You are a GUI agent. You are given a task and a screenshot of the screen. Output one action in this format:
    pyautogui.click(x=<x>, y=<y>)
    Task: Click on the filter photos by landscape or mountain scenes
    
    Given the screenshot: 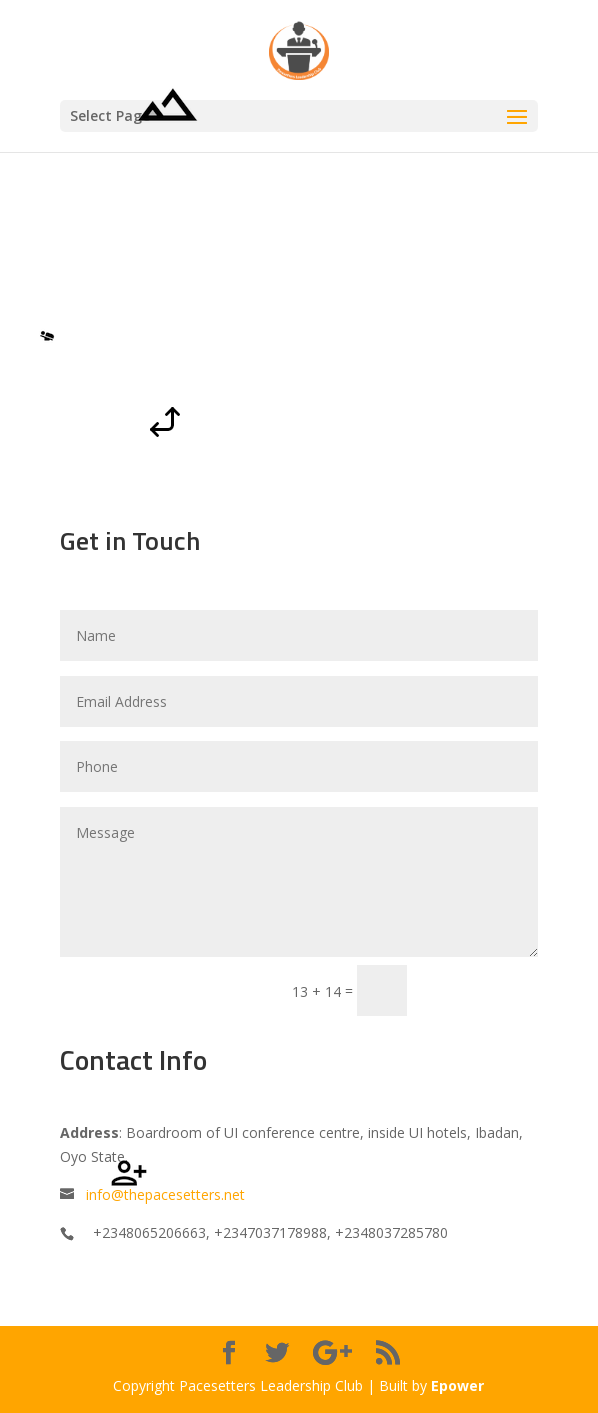 What is the action you would take?
    pyautogui.click(x=167, y=104)
    